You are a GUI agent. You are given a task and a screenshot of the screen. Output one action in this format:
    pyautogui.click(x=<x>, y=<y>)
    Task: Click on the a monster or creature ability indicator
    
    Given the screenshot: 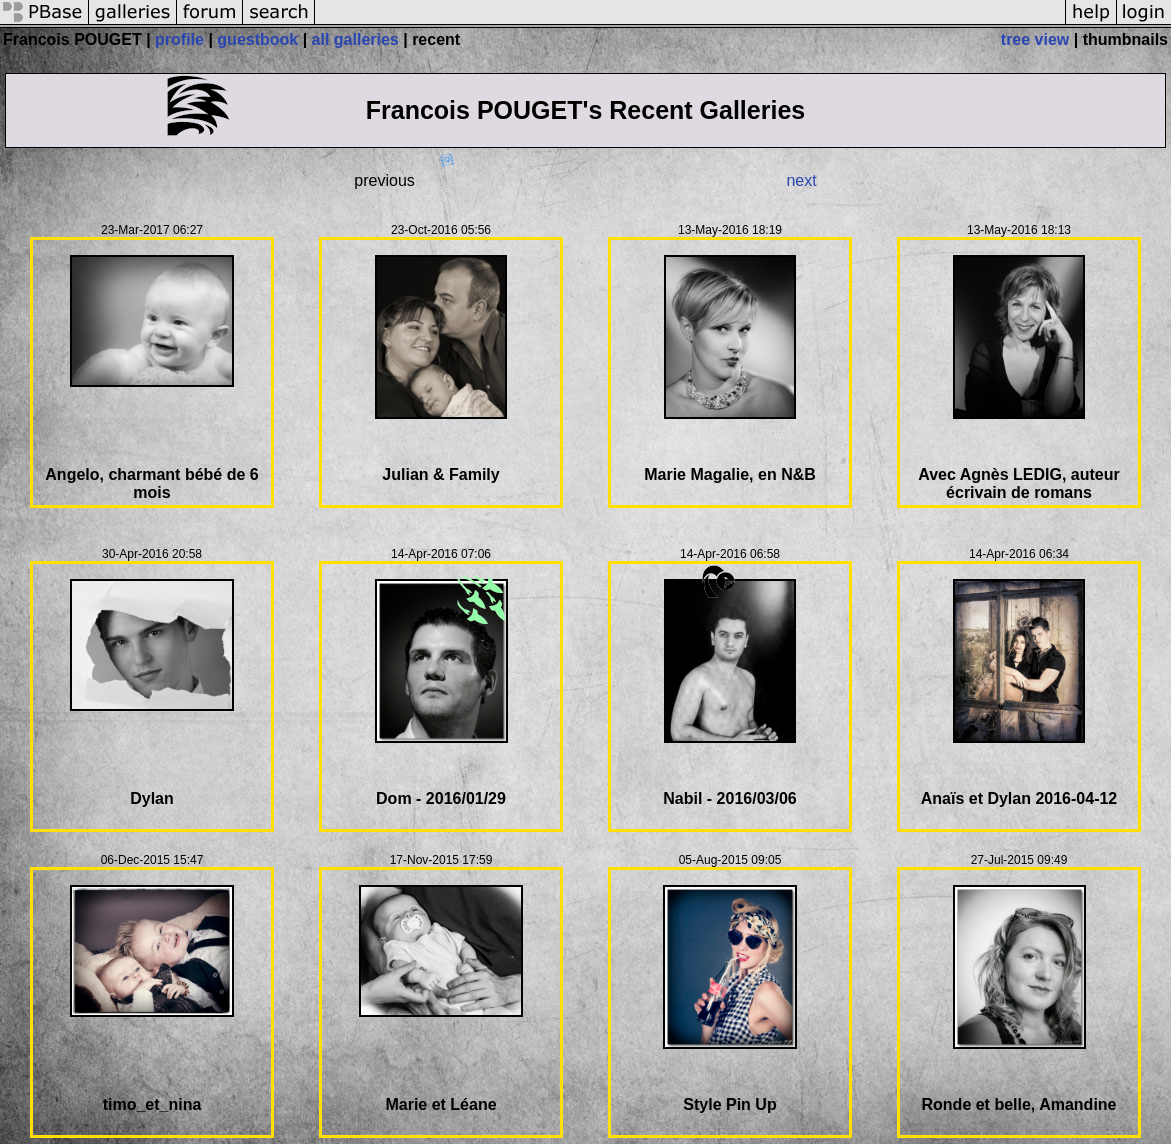 What is the action you would take?
    pyautogui.click(x=718, y=581)
    